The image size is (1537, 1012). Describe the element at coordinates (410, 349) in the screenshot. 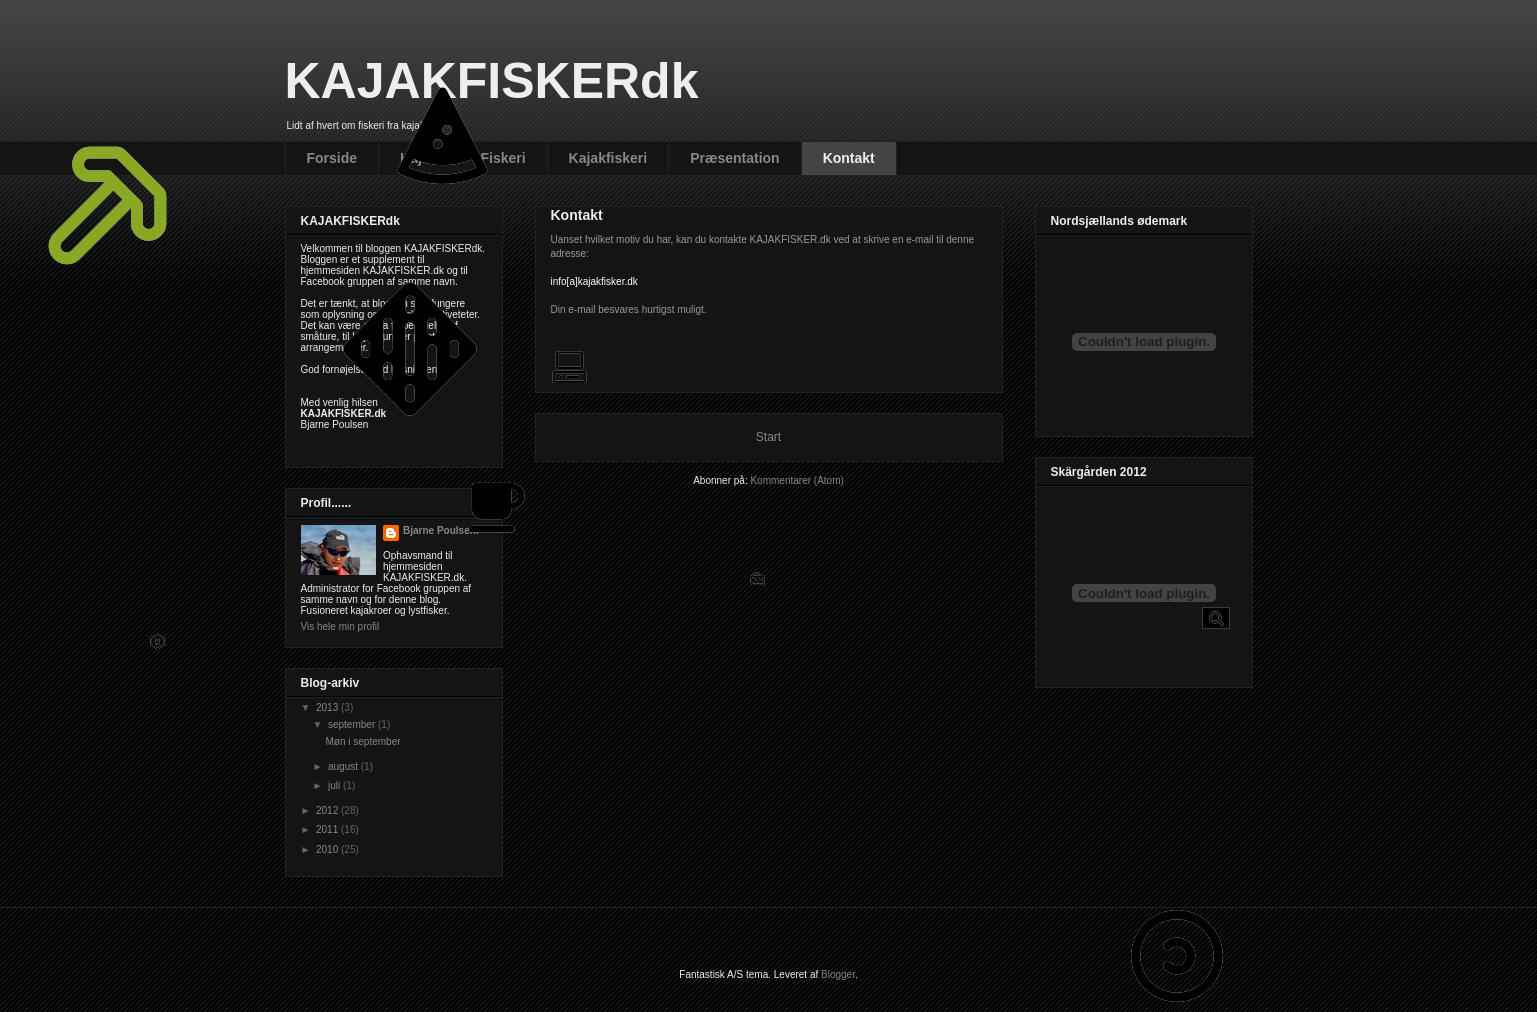

I see `open google podcasts app` at that location.